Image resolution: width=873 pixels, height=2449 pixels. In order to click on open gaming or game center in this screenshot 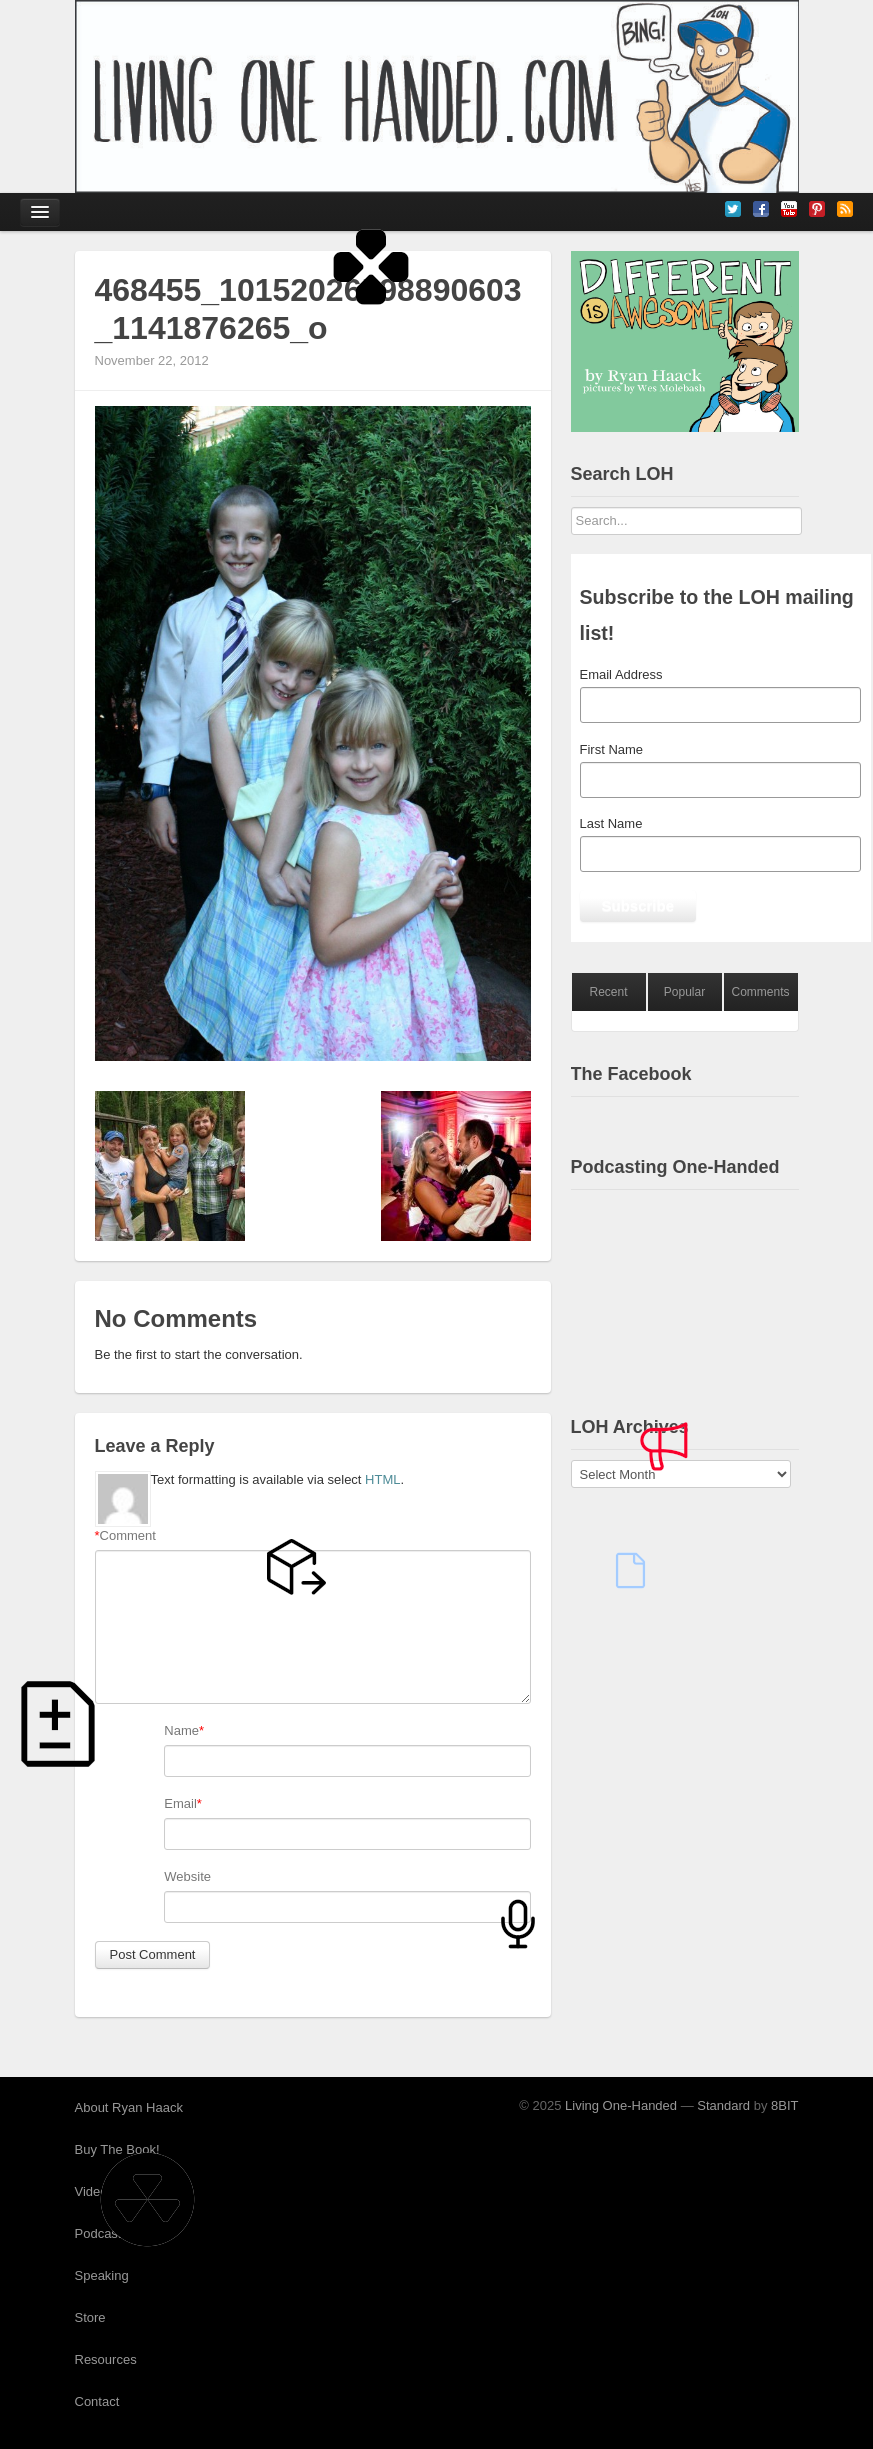, I will do `click(371, 267)`.